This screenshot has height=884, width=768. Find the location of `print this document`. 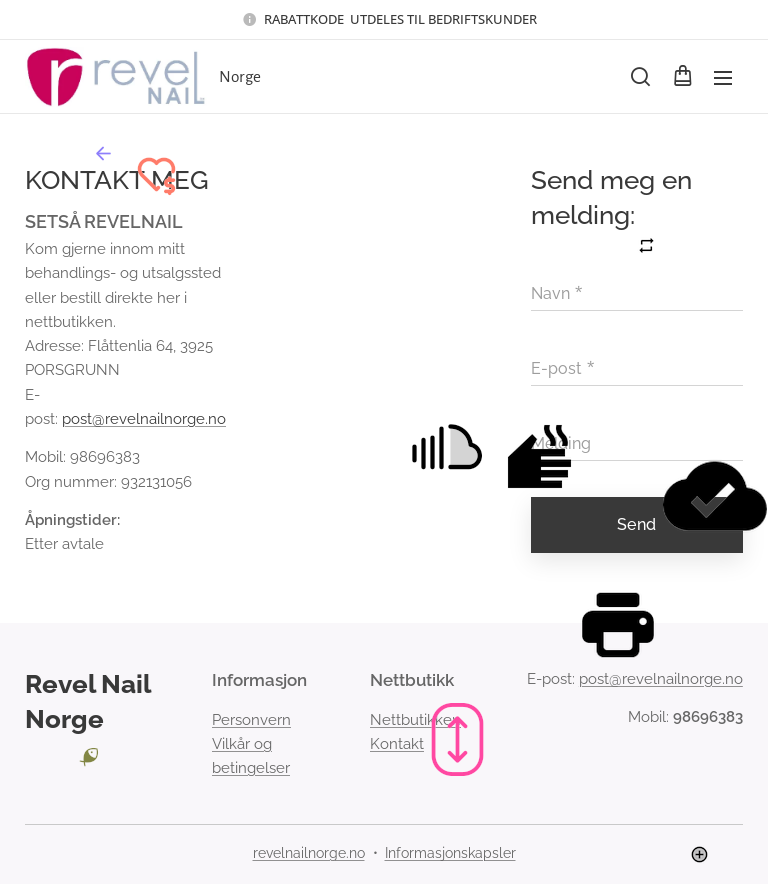

print this document is located at coordinates (618, 625).